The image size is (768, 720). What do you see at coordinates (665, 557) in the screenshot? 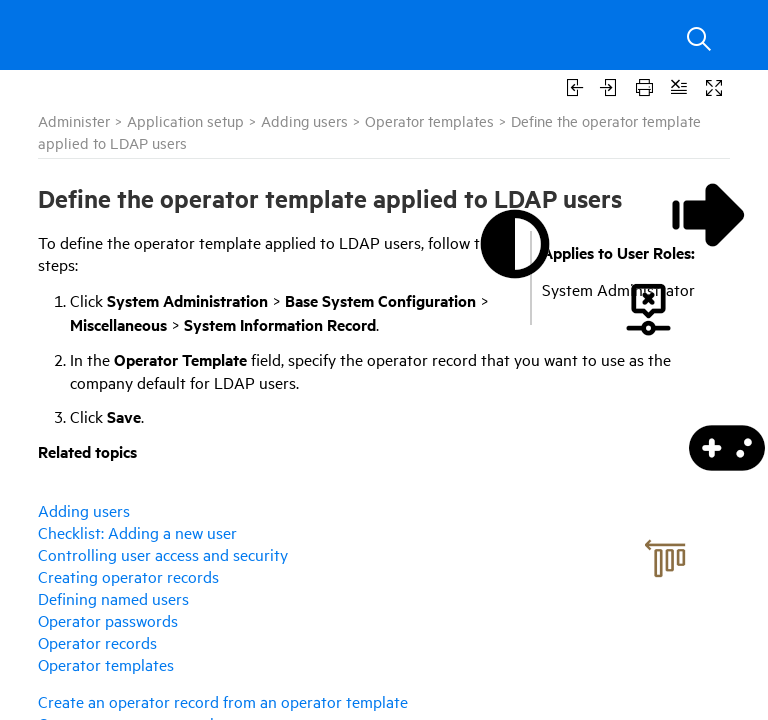
I see `view graph data from right to left` at bounding box center [665, 557].